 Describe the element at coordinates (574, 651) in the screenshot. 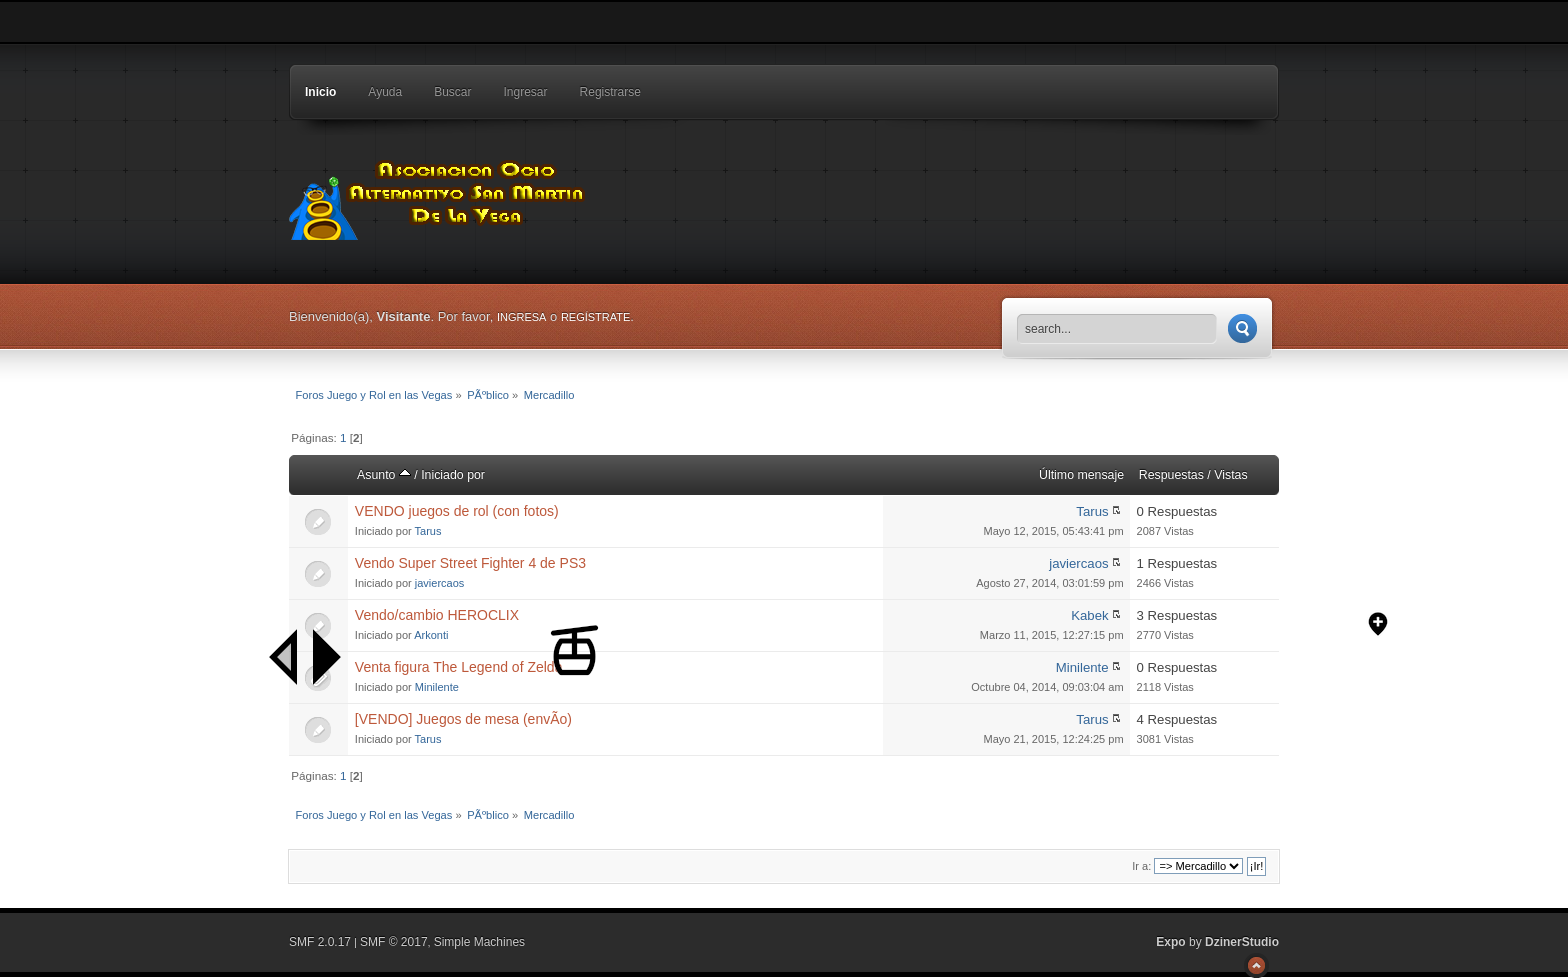

I see `access ski lift or cable car information` at that location.